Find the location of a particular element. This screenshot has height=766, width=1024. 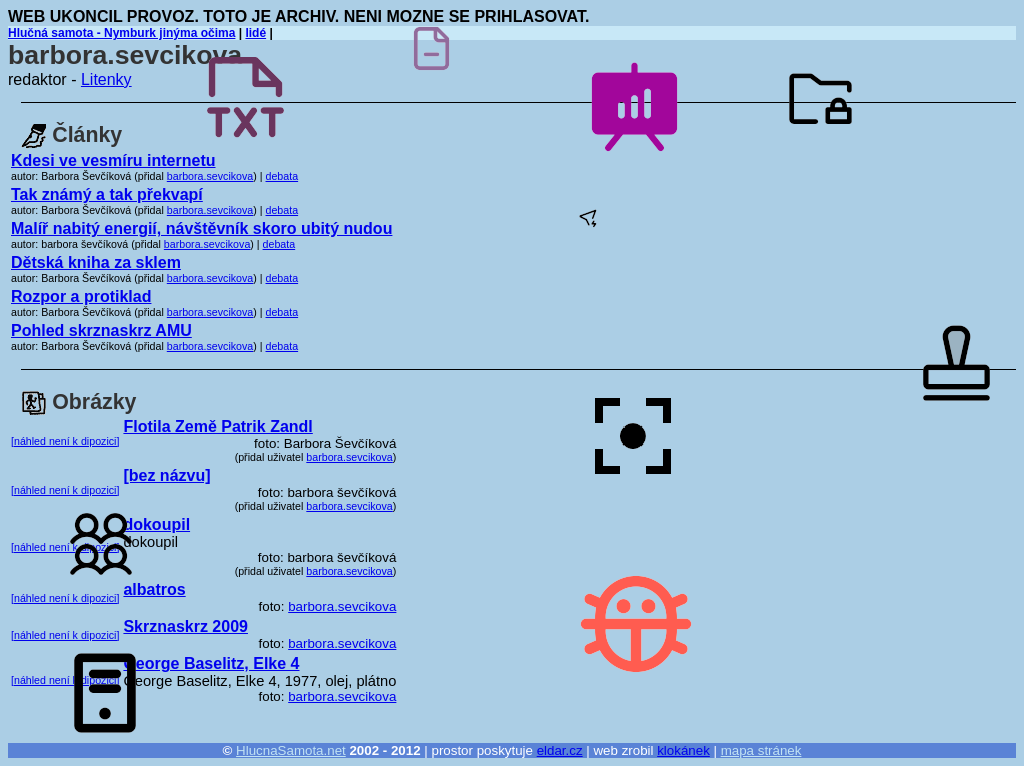

quick location access or rapid positioning is located at coordinates (588, 218).